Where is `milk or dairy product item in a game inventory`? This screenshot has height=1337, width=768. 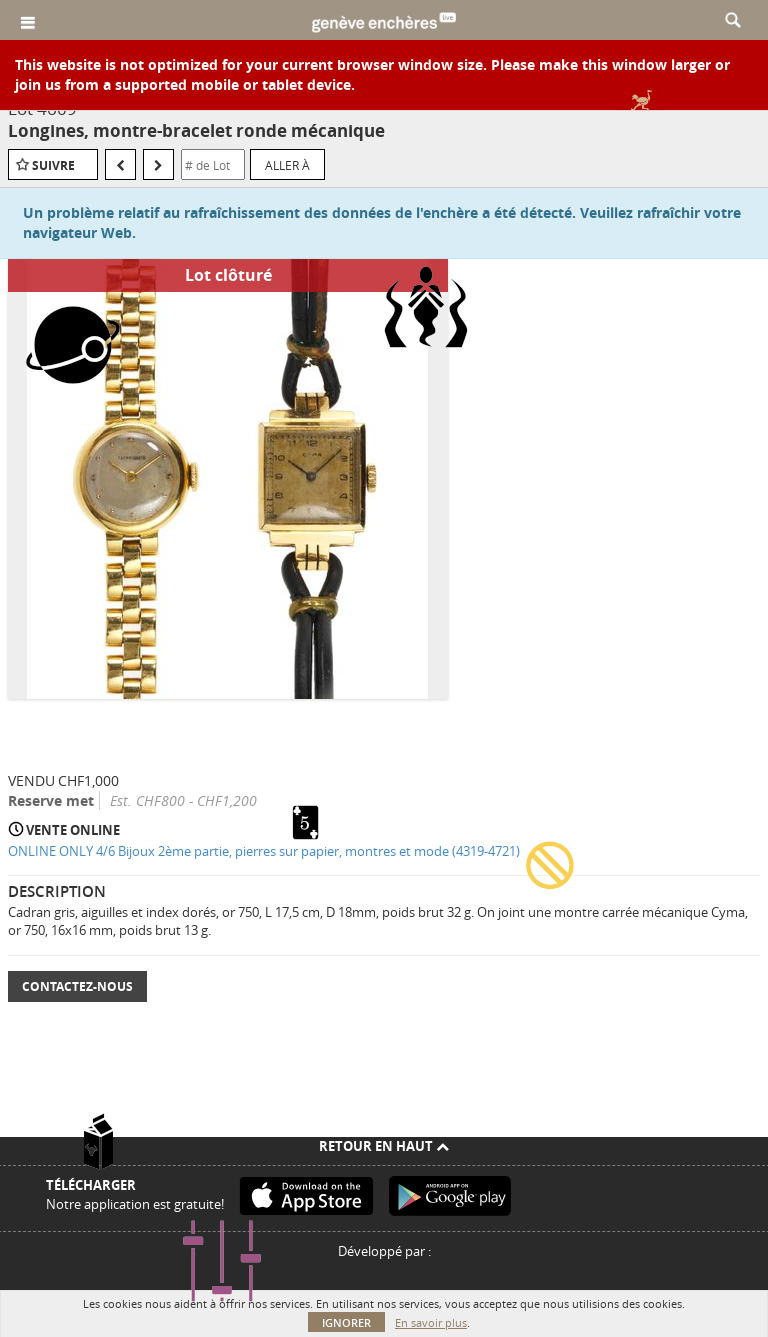 milk or dairy product item in a game inventory is located at coordinates (98, 1141).